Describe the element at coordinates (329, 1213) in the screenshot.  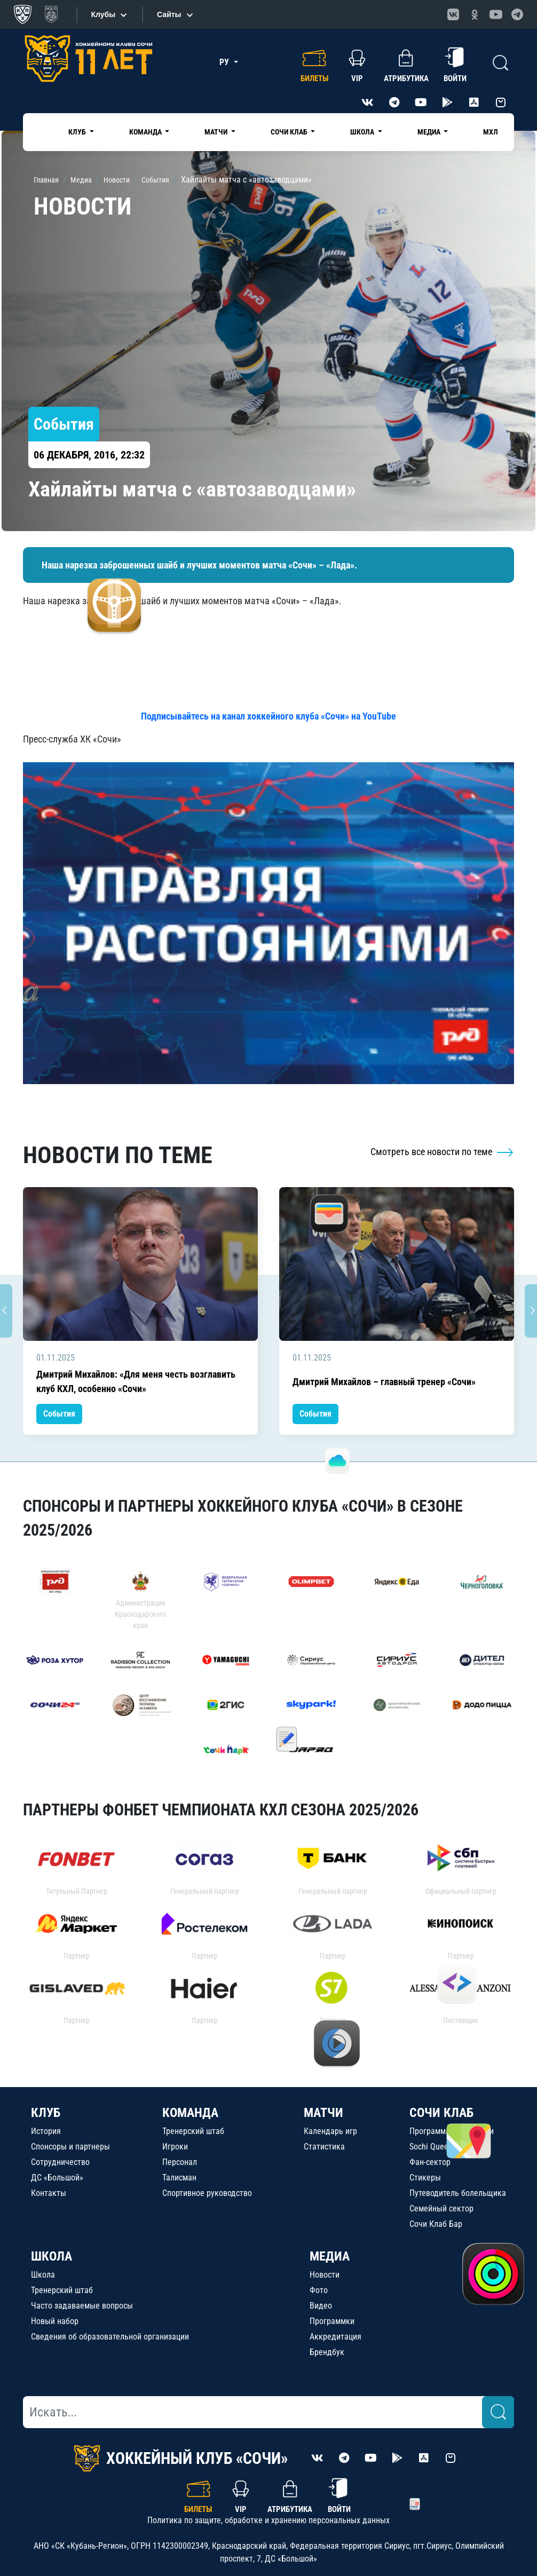
I see `open kwallet password manager` at that location.